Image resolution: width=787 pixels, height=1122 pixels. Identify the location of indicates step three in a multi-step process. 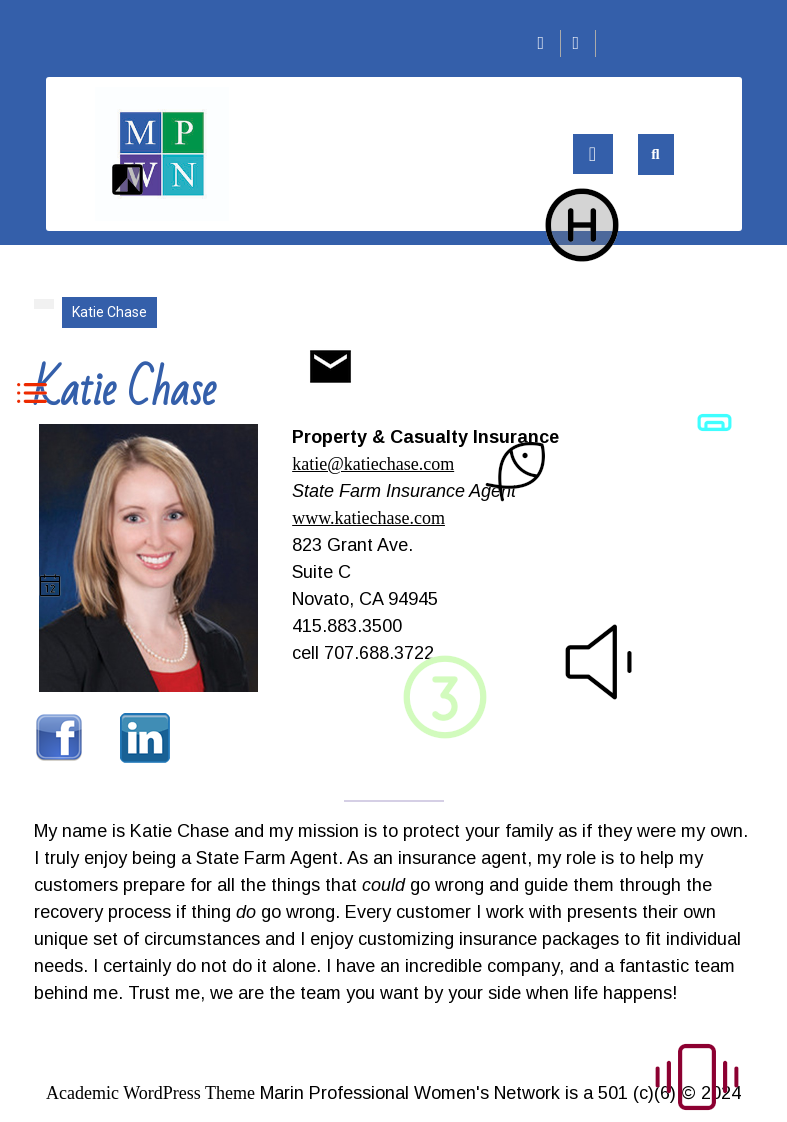
(445, 697).